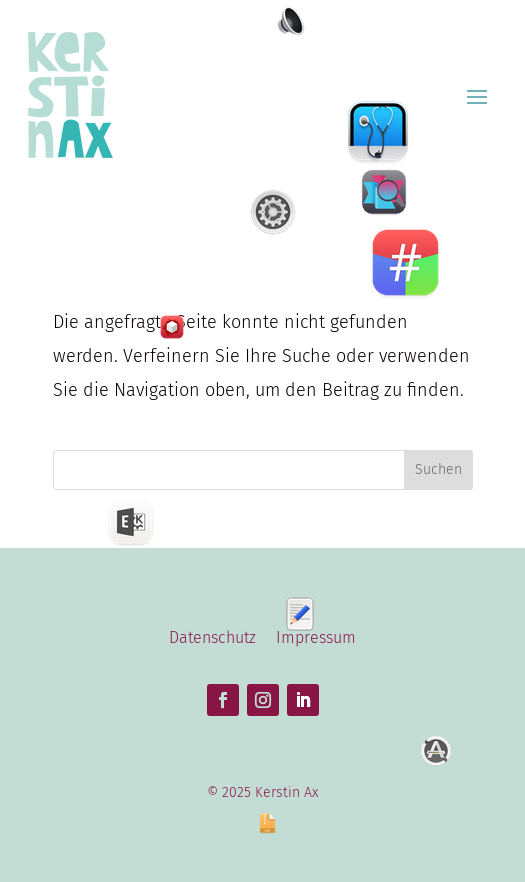 This screenshot has height=882, width=525. I want to click on xar archive file type indicator, so click(267, 823).